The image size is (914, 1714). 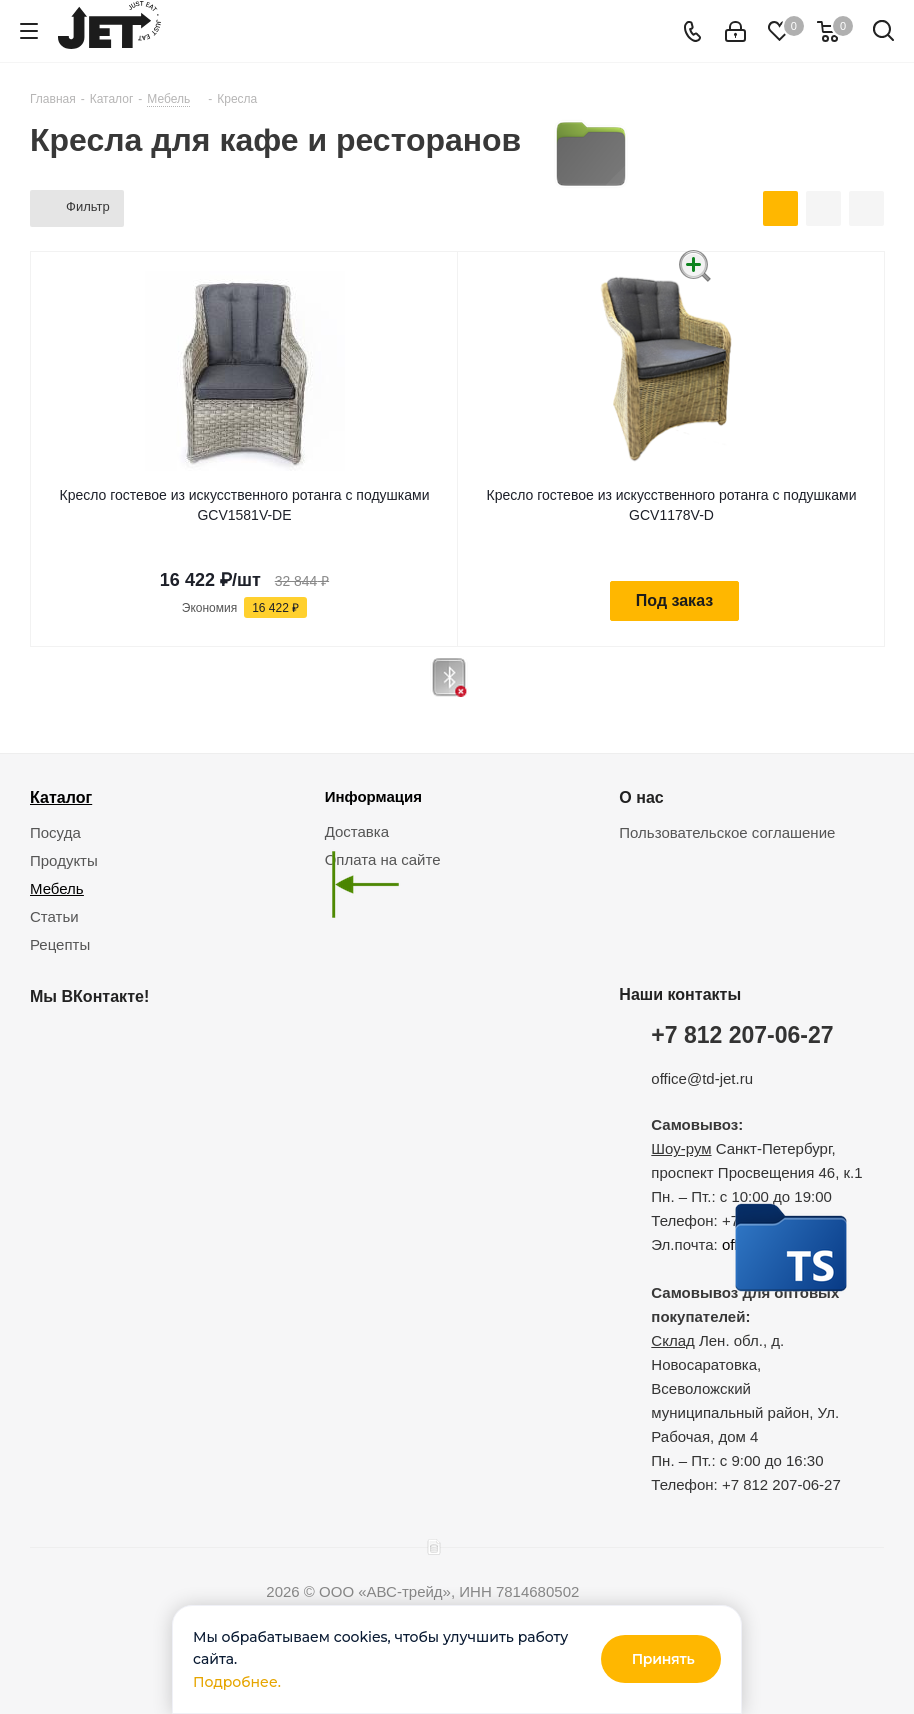 What do you see at coordinates (449, 677) in the screenshot?
I see `bluetooth is currently disabled` at bounding box center [449, 677].